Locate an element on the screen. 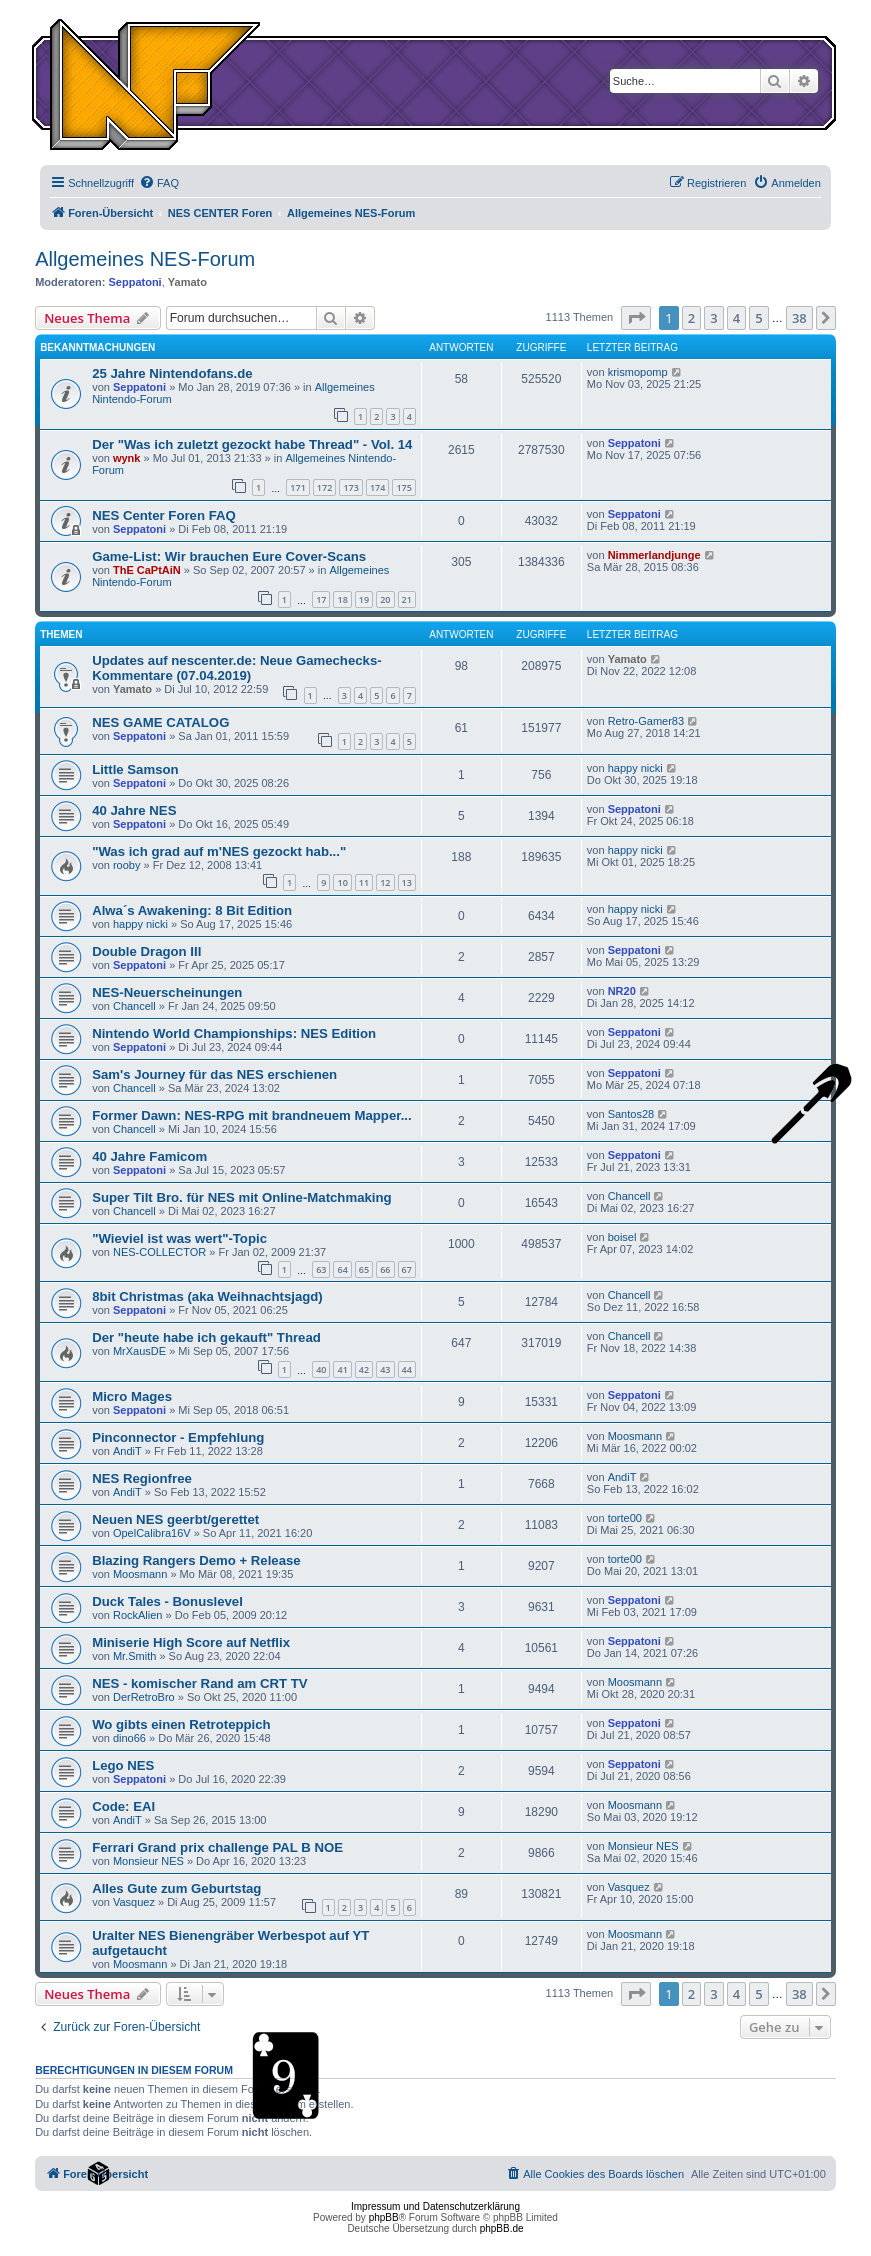 The image size is (871, 2256). roll dice or randomize selection is located at coordinates (98, 2173).